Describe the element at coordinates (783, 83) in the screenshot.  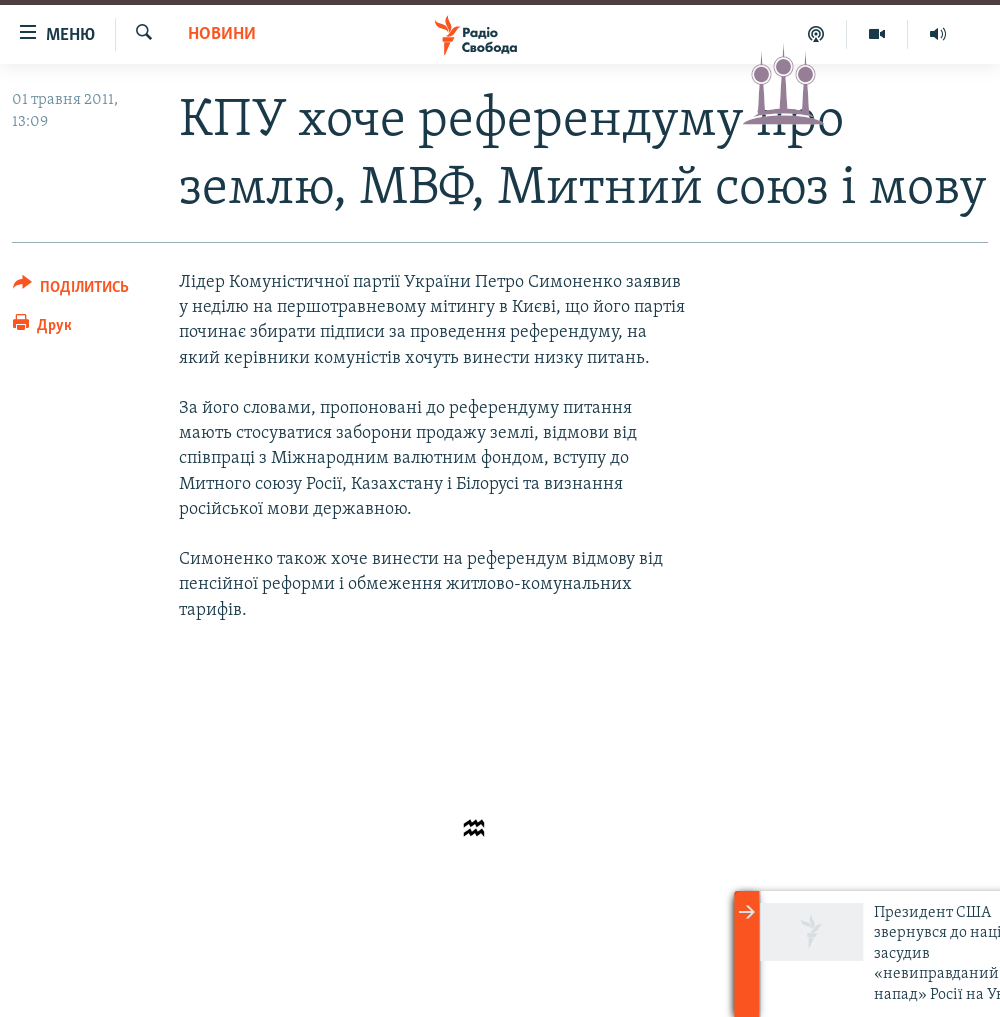
I see `indicates a broadcast or transmission tower structure` at that location.